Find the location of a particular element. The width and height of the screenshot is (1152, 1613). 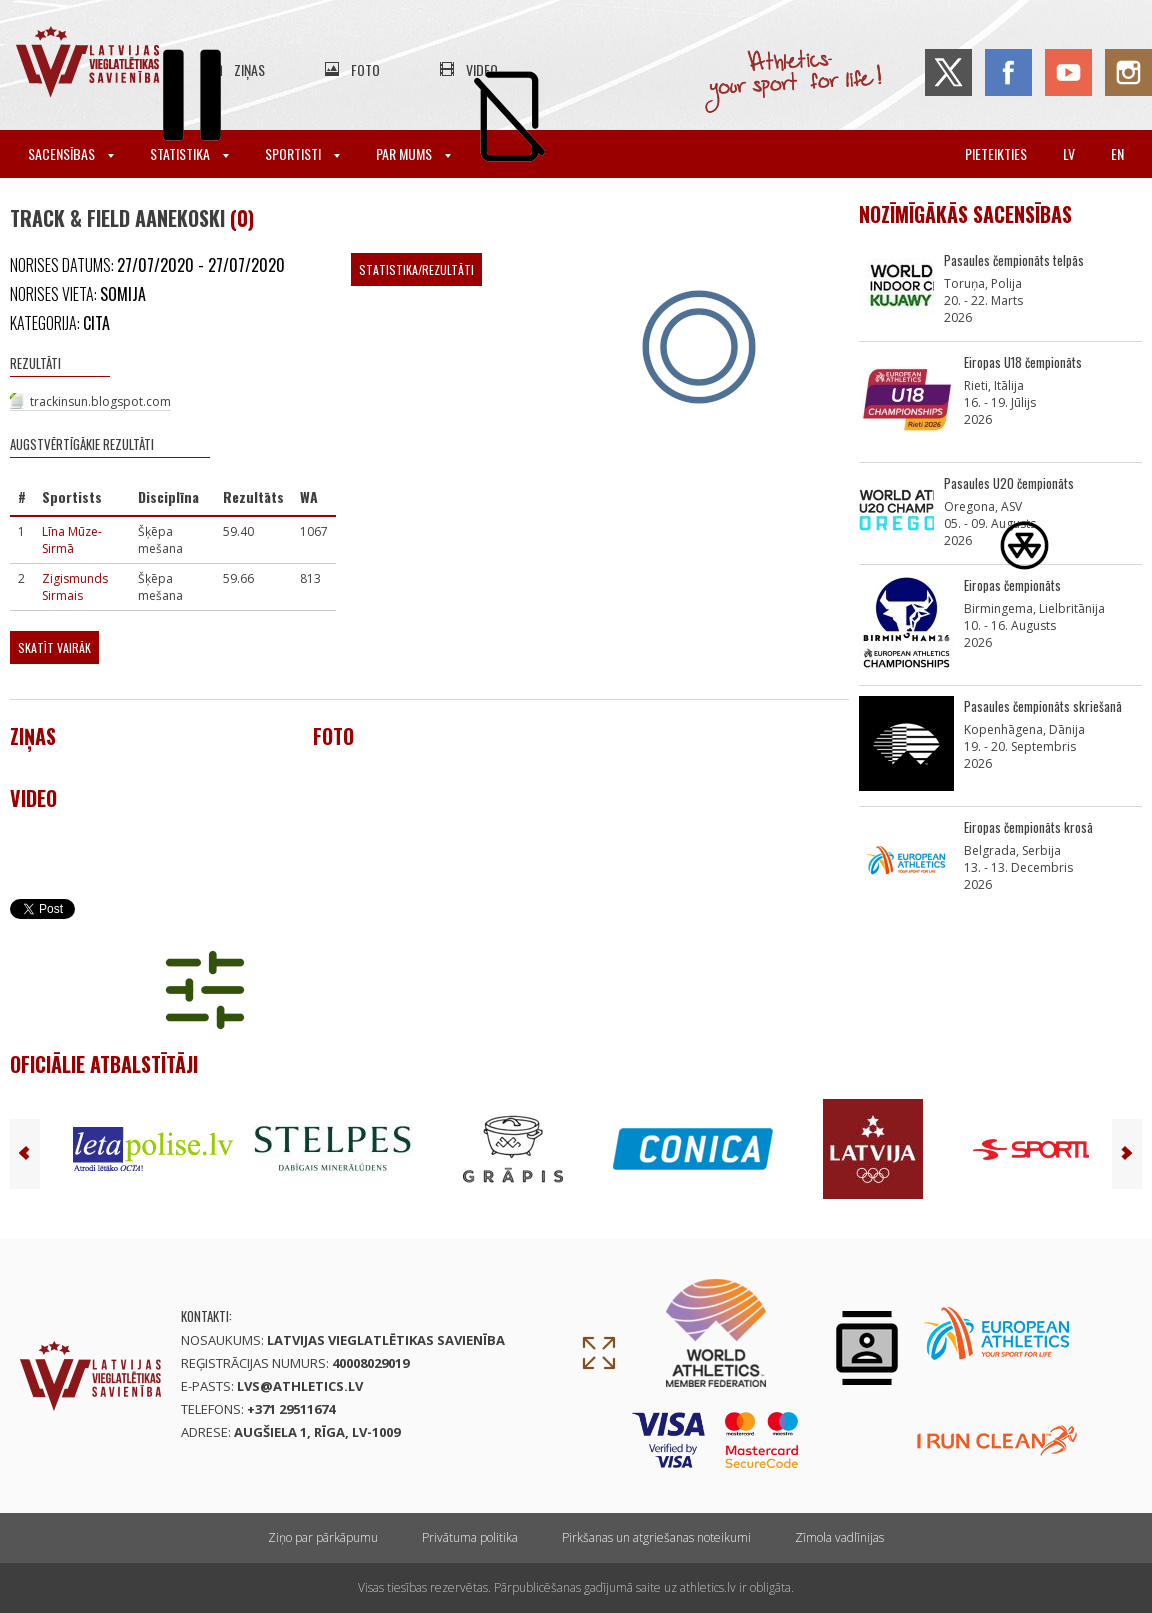

fallout shelter or nuclear safety indicator is located at coordinates (1024, 545).